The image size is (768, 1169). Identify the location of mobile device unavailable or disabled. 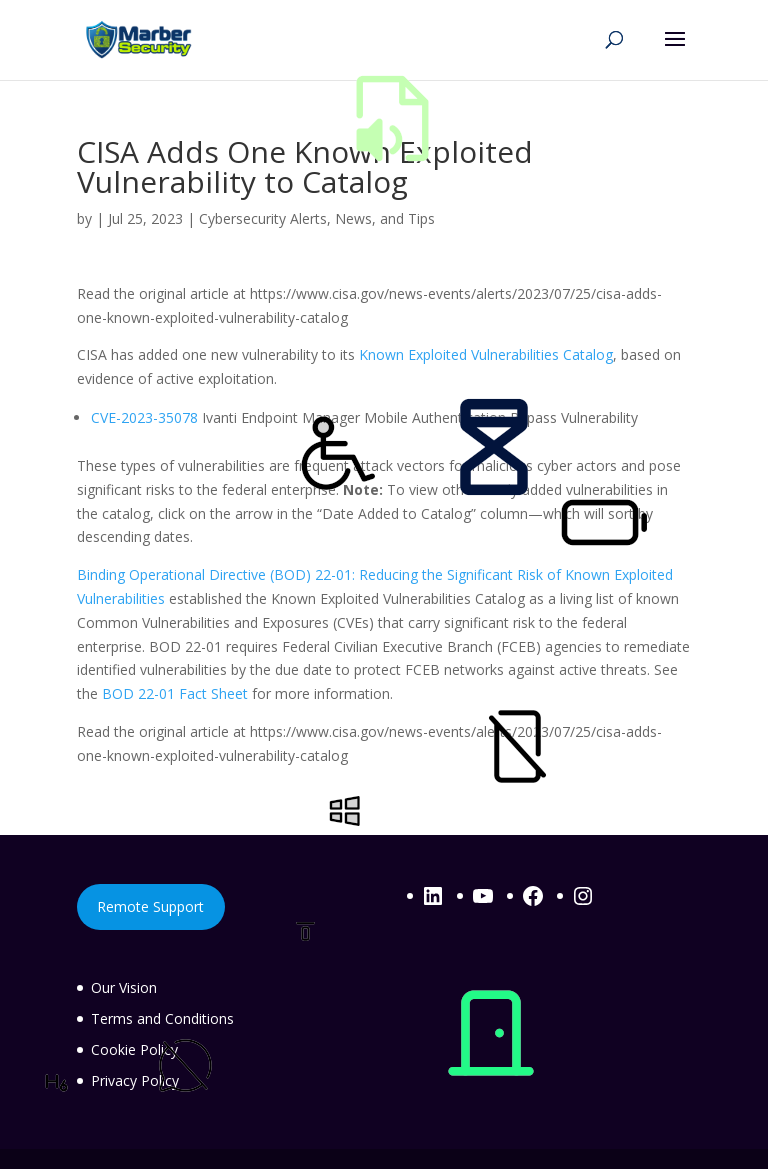
(517, 746).